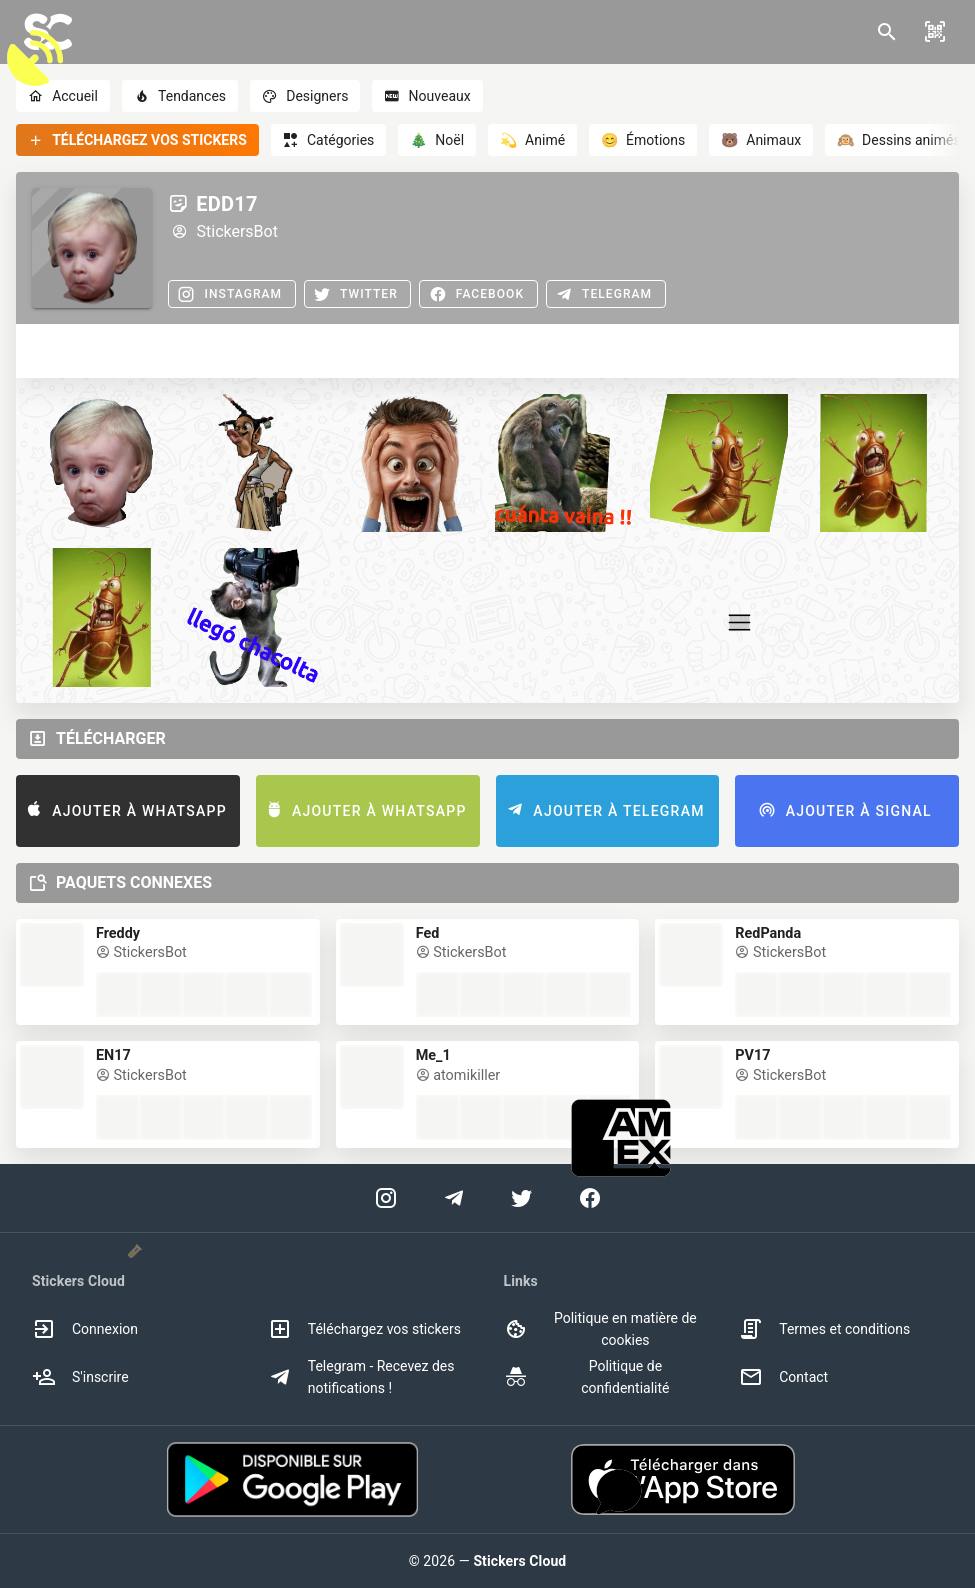 The width and height of the screenshot is (975, 1588). What do you see at coordinates (621, 1138) in the screenshot?
I see `pay with American Express credit card` at bounding box center [621, 1138].